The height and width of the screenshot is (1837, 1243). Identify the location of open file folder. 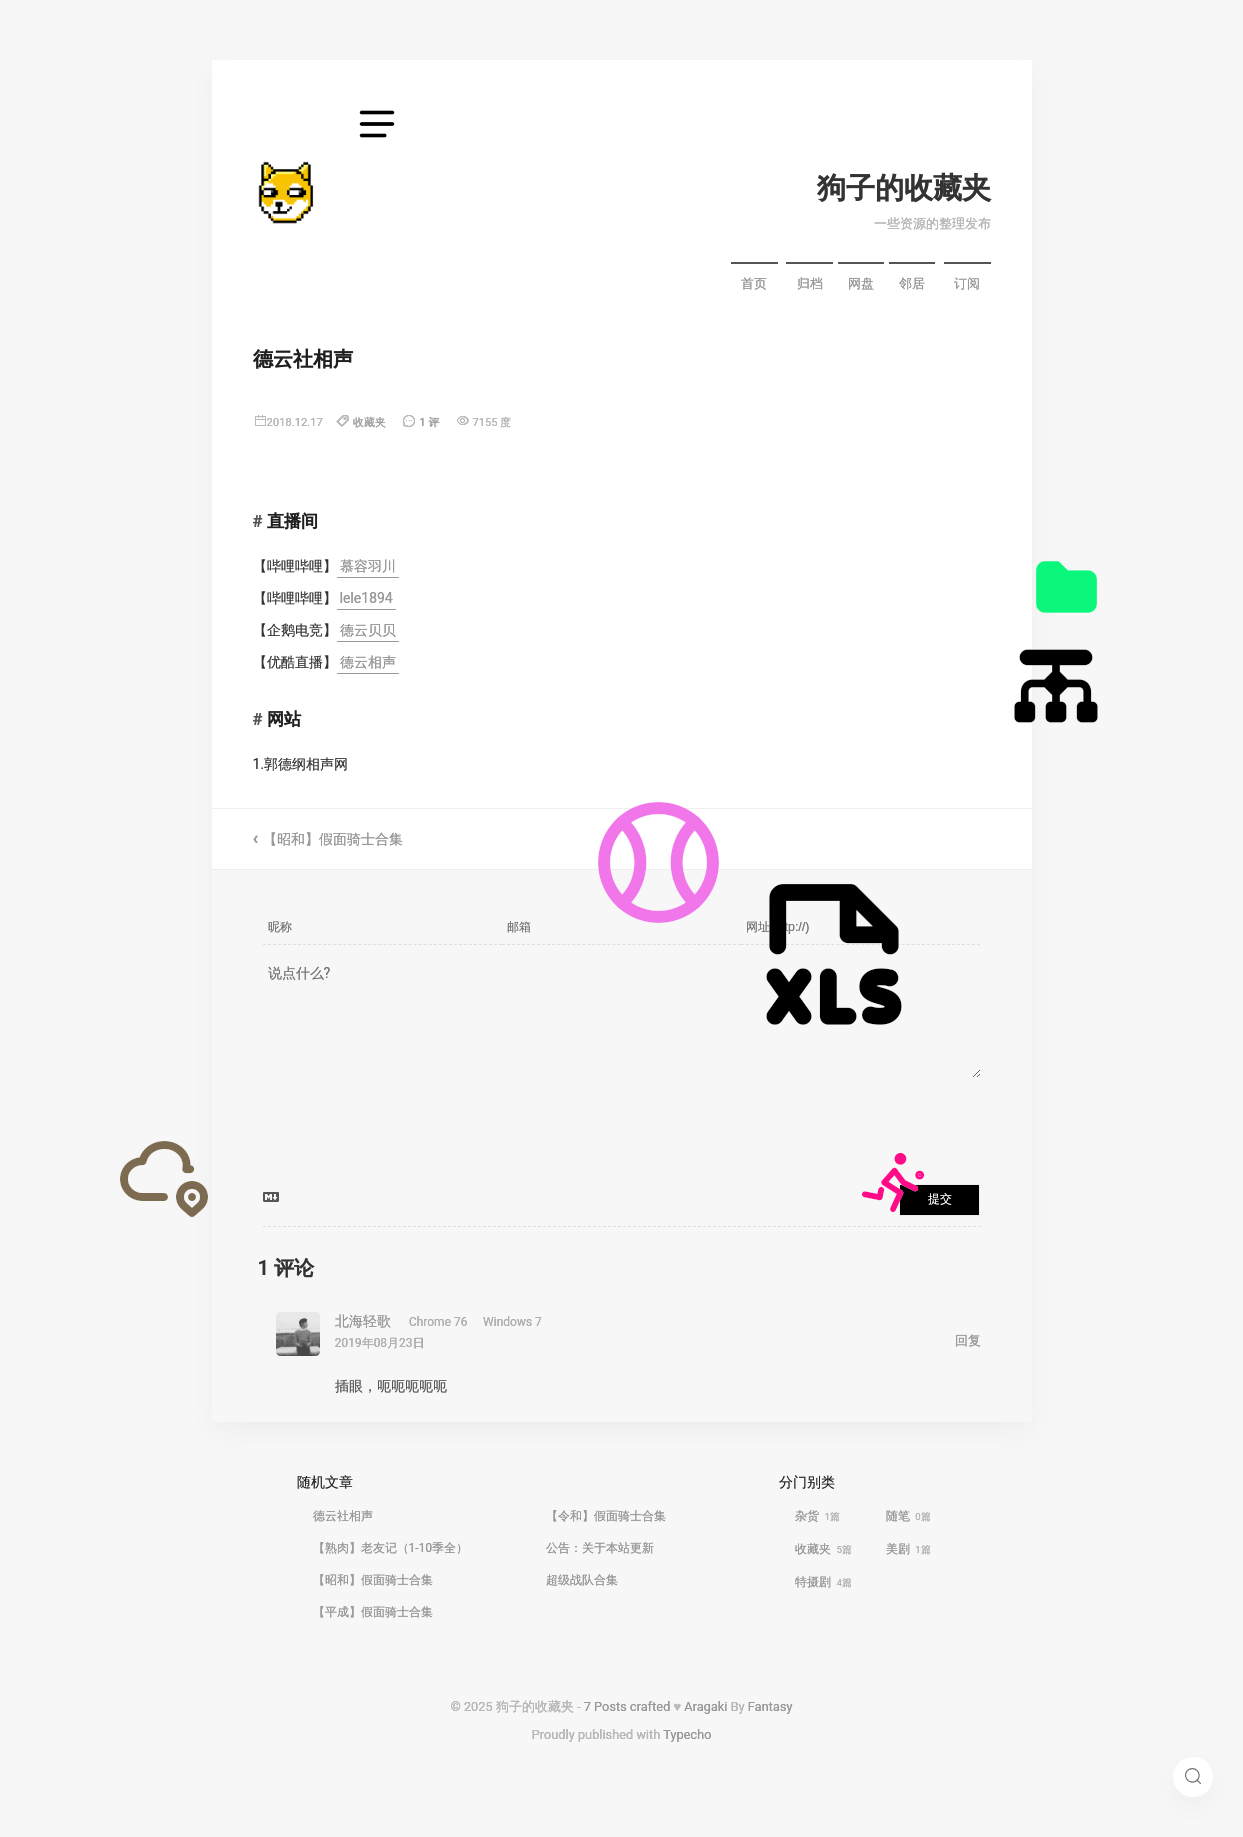
(1066, 588).